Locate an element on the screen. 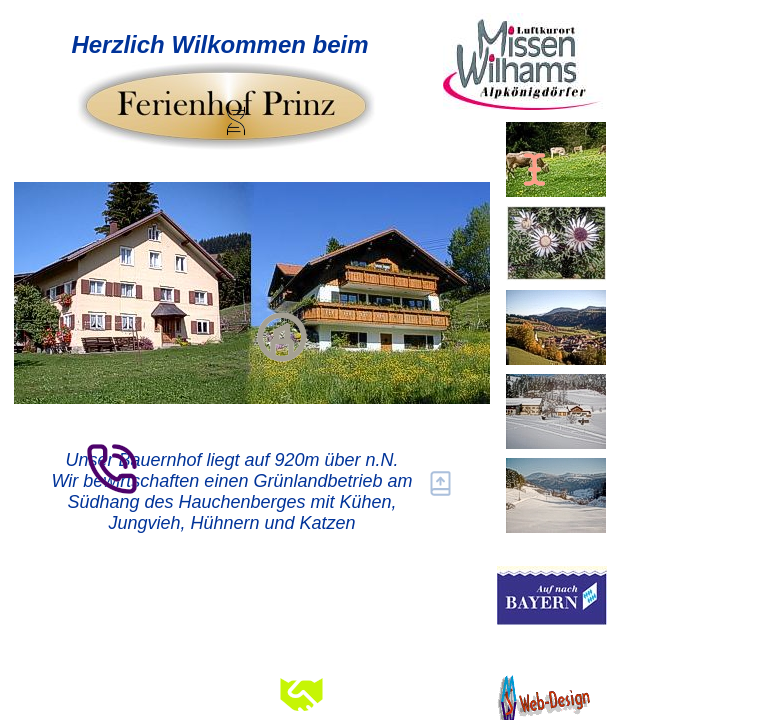 The width and height of the screenshot is (768, 720). make a phone call is located at coordinates (112, 469).